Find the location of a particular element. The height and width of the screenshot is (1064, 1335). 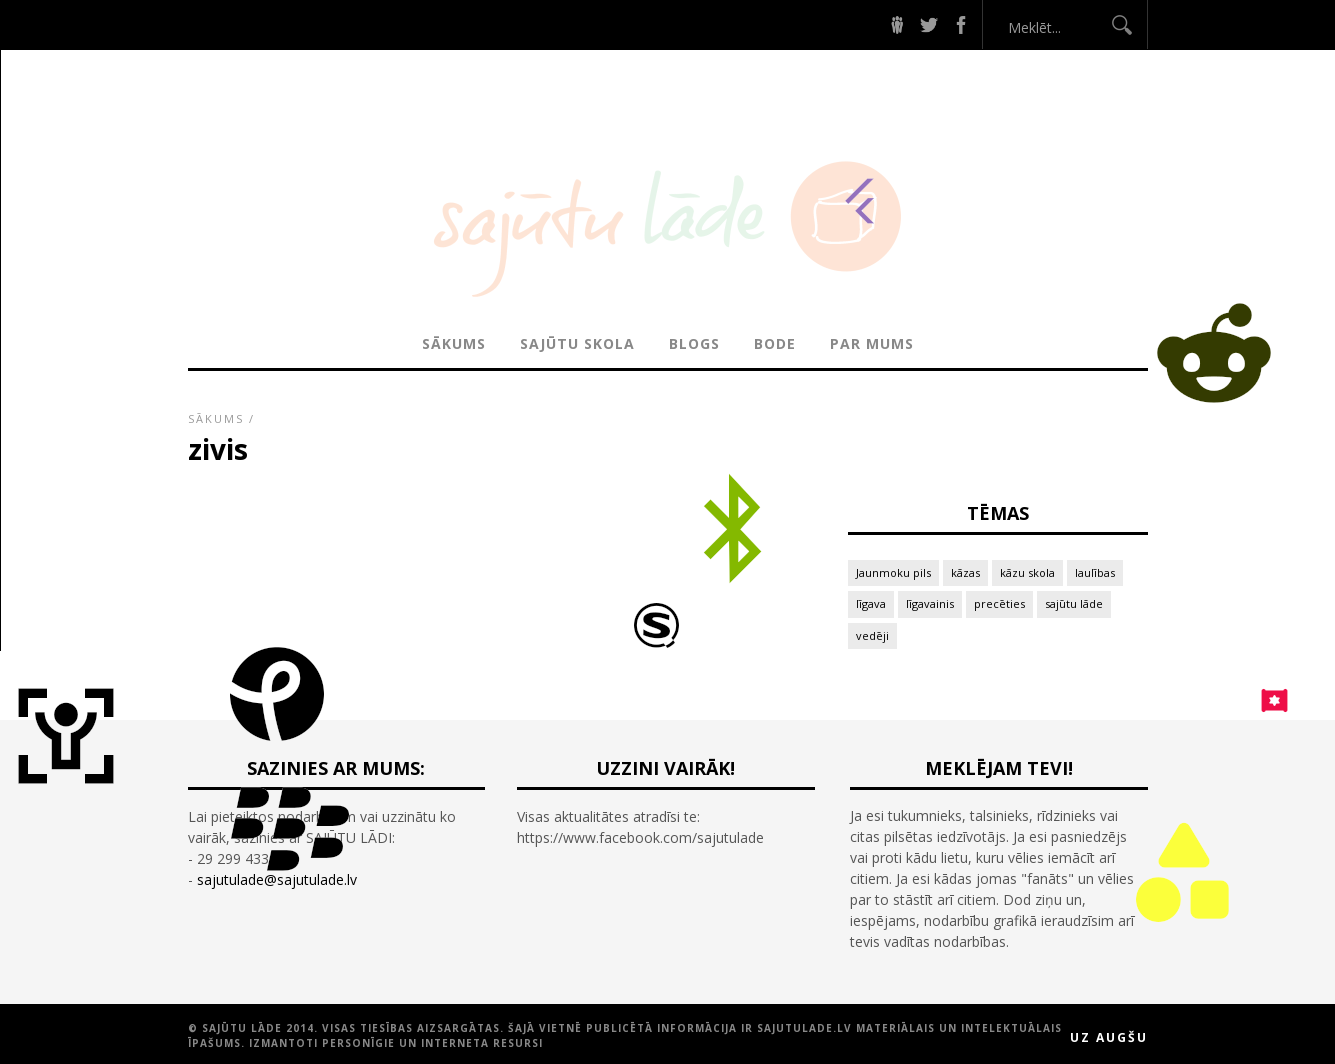

open sogou search engine is located at coordinates (656, 625).